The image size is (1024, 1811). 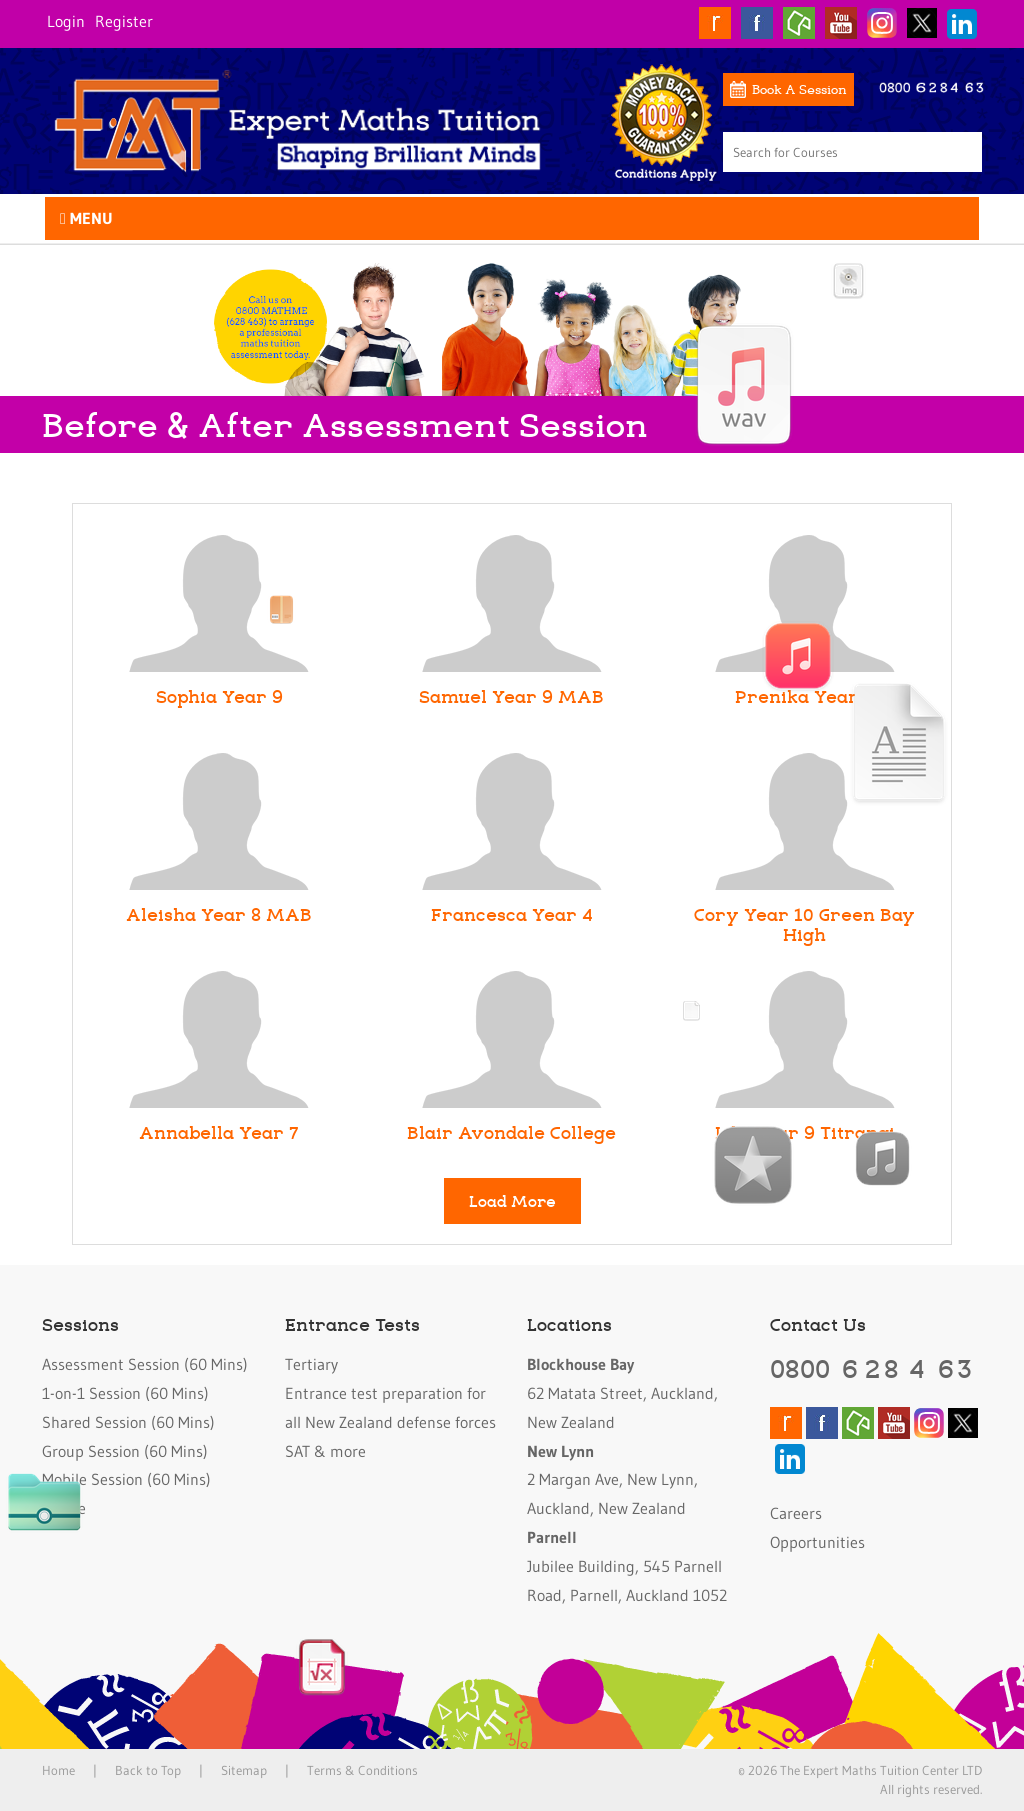 What do you see at coordinates (882, 1158) in the screenshot?
I see `open the Music app` at bounding box center [882, 1158].